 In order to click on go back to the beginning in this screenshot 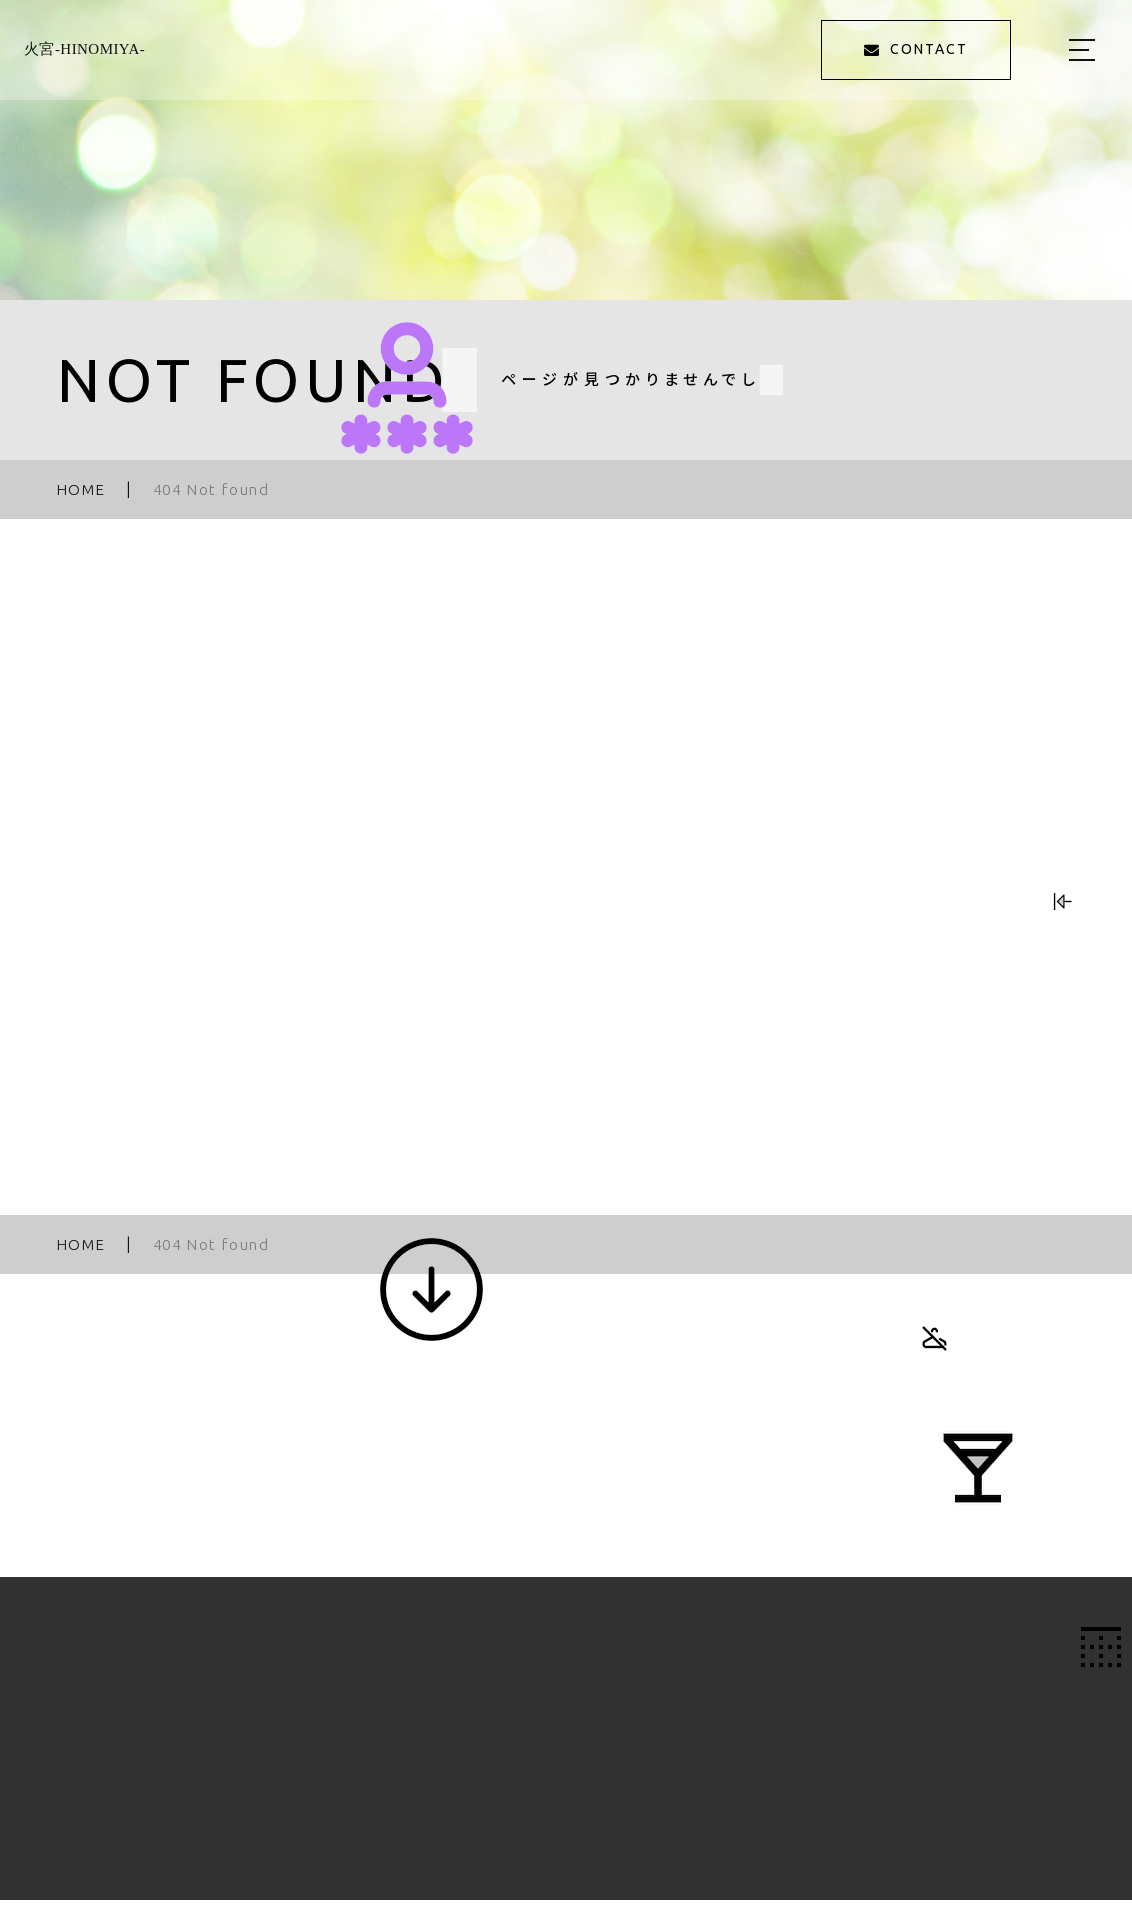, I will do `click(1062, 901)`.